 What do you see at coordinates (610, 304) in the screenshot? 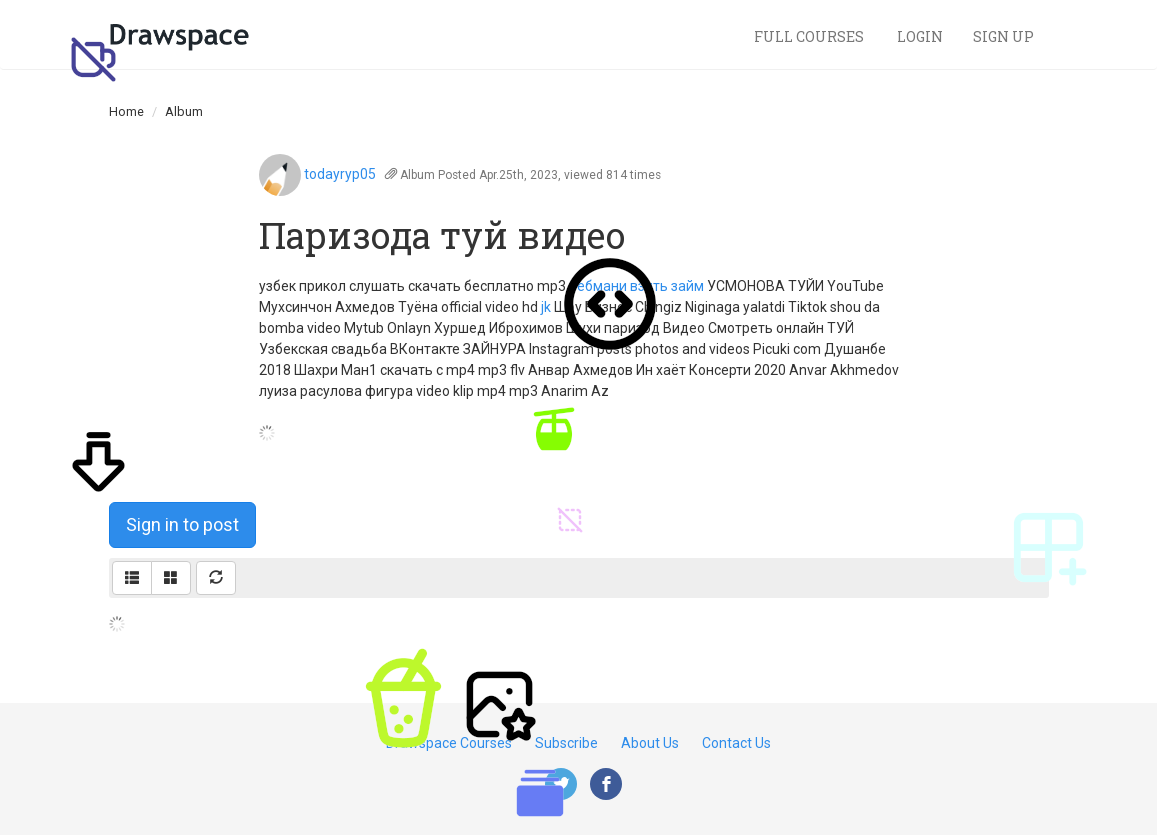
I see `access code editor or developer tools` at bounding box center [610, 304].